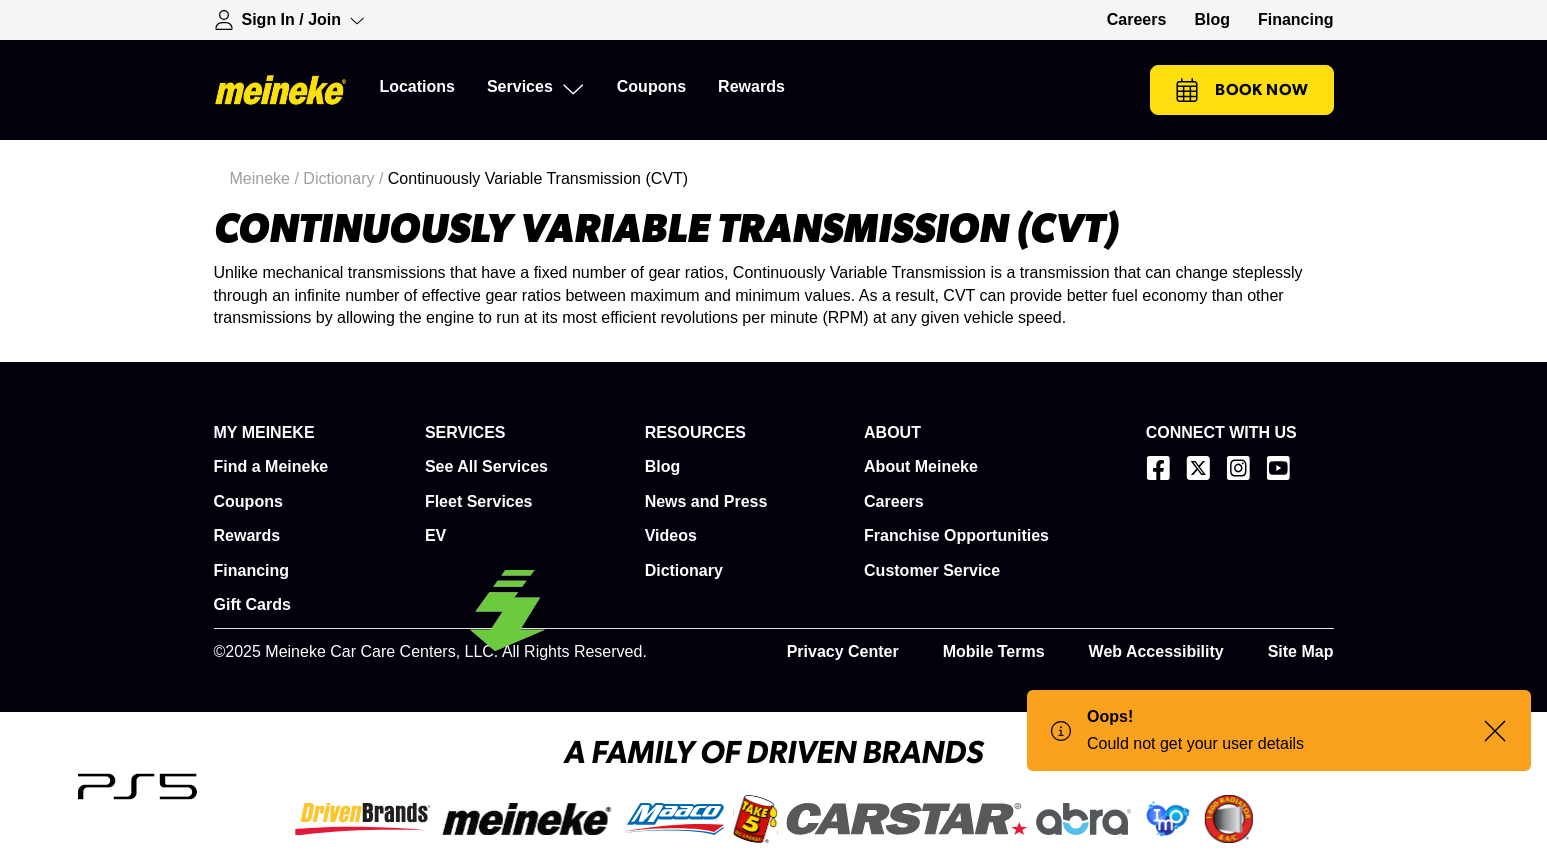  I want to click on PlayStation 5 brand logo, so click(137, 786).